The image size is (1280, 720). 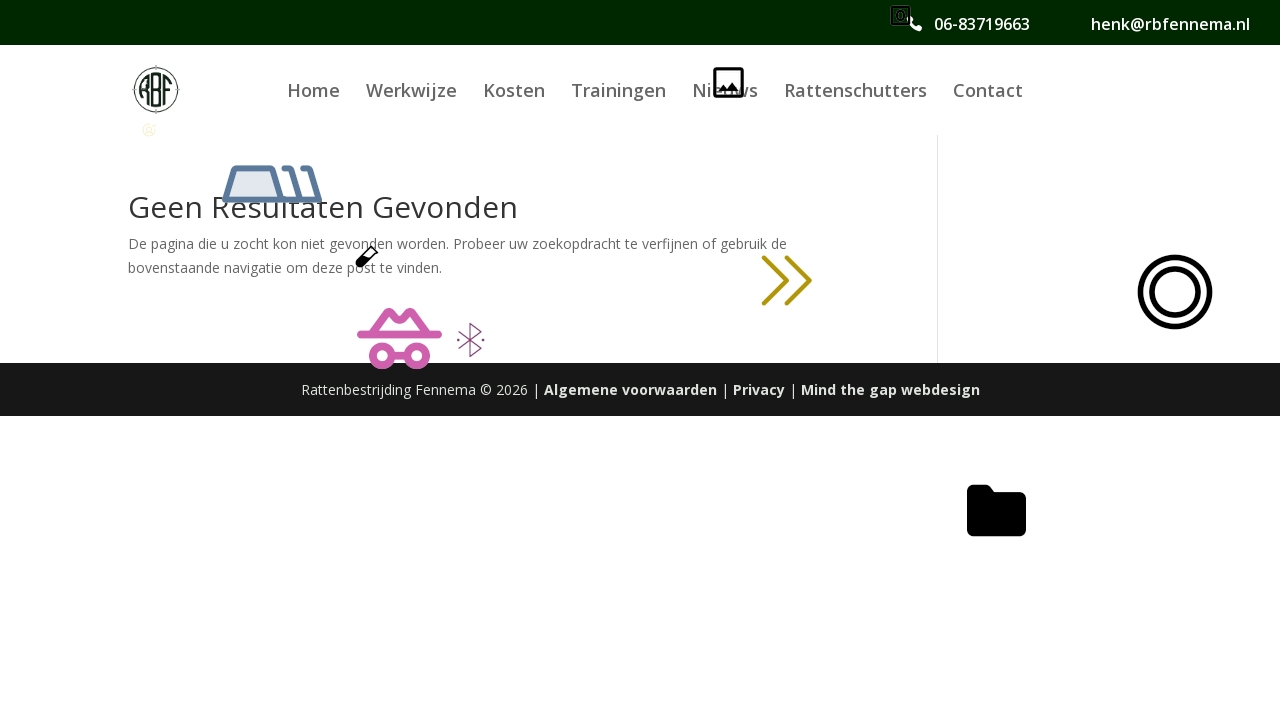 I want to click on open folder or directory, so click(x=996, y=510).